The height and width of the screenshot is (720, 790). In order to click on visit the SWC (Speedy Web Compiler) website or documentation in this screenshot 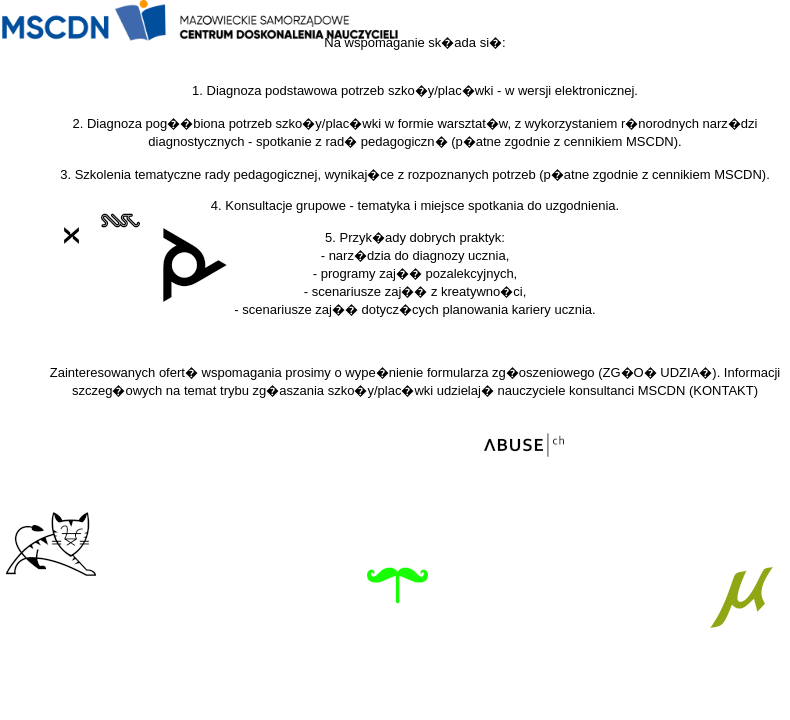, I will do `click(120, 220)`.